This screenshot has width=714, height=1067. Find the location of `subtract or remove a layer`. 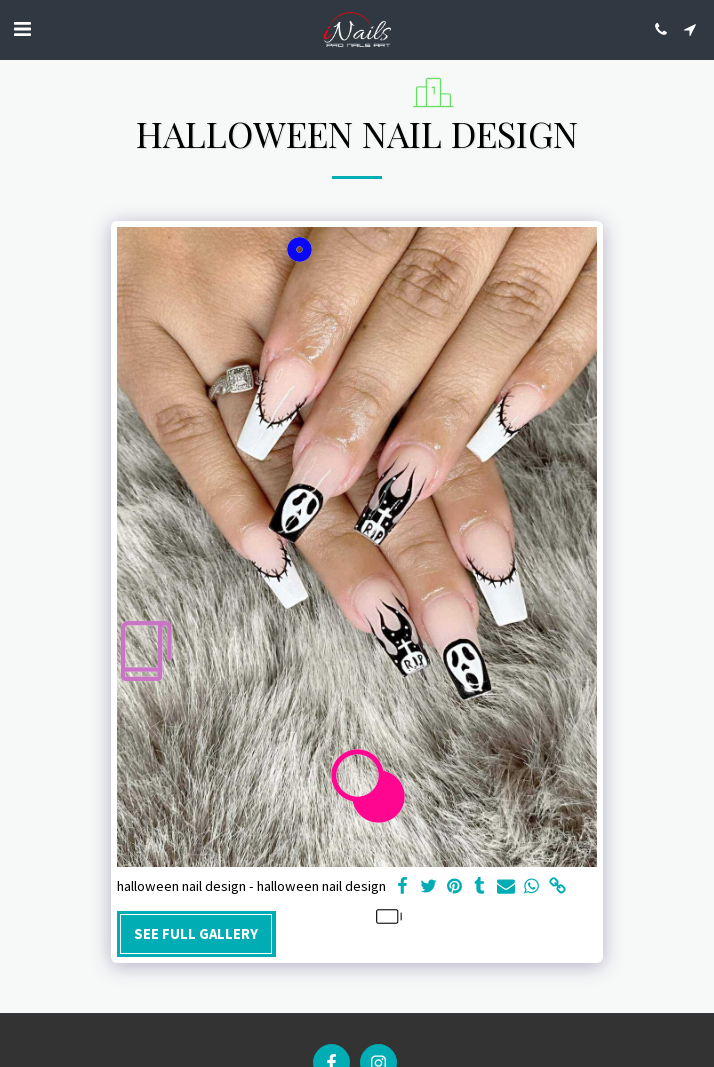

subtract or remove a layer is located at coordinates (368, 786).